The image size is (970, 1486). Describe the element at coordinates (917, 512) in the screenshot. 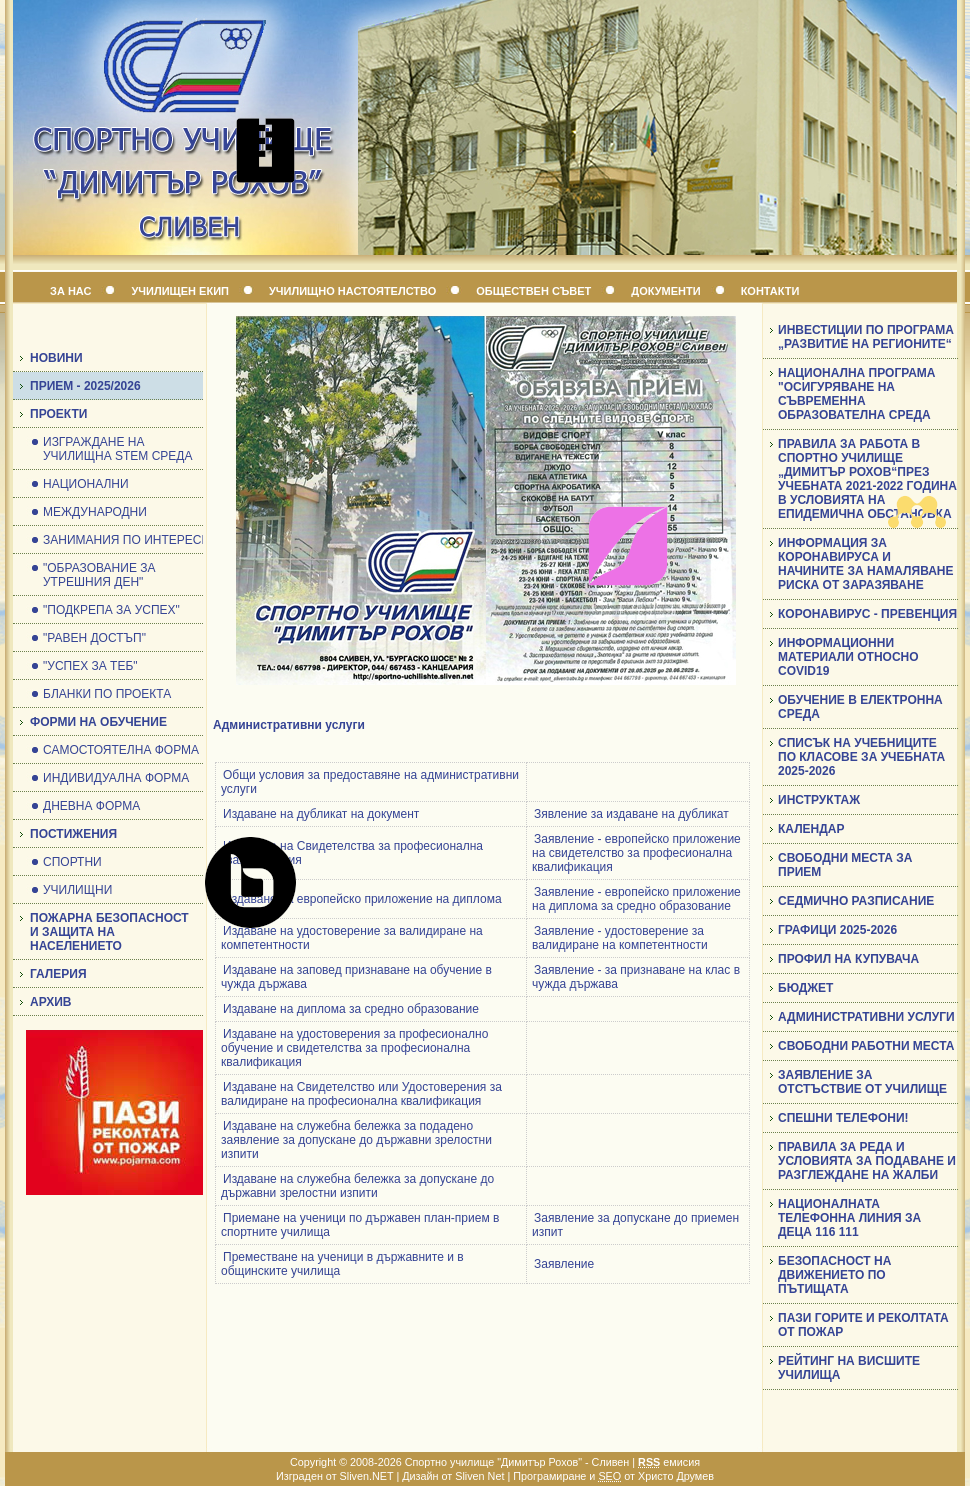

I see `open Mendeley reference manager` at that location.